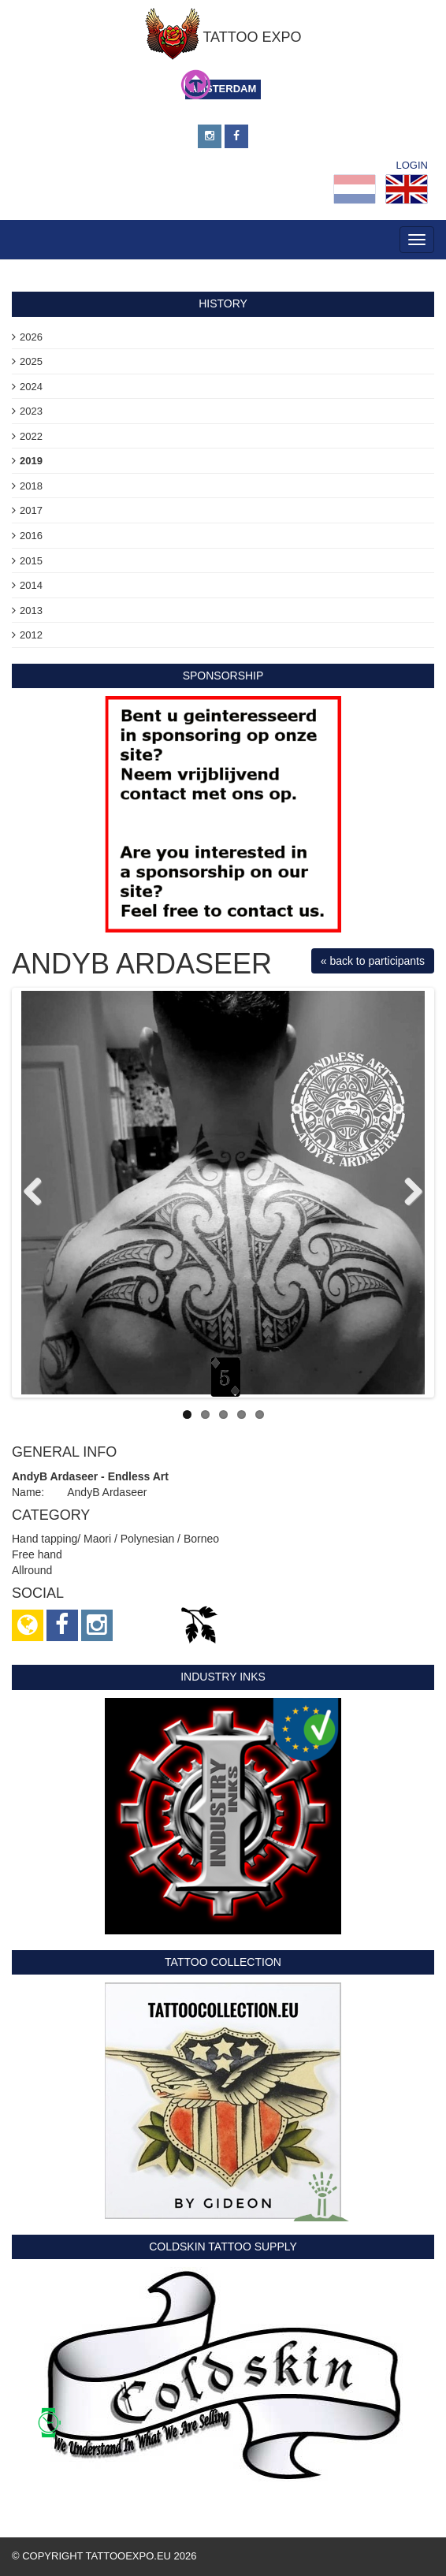 This screenshot has height=2576, width=446. Describe the element at coordinates (225, 1377) in the screenshot. I see `five of diamonds playing card` at that location.